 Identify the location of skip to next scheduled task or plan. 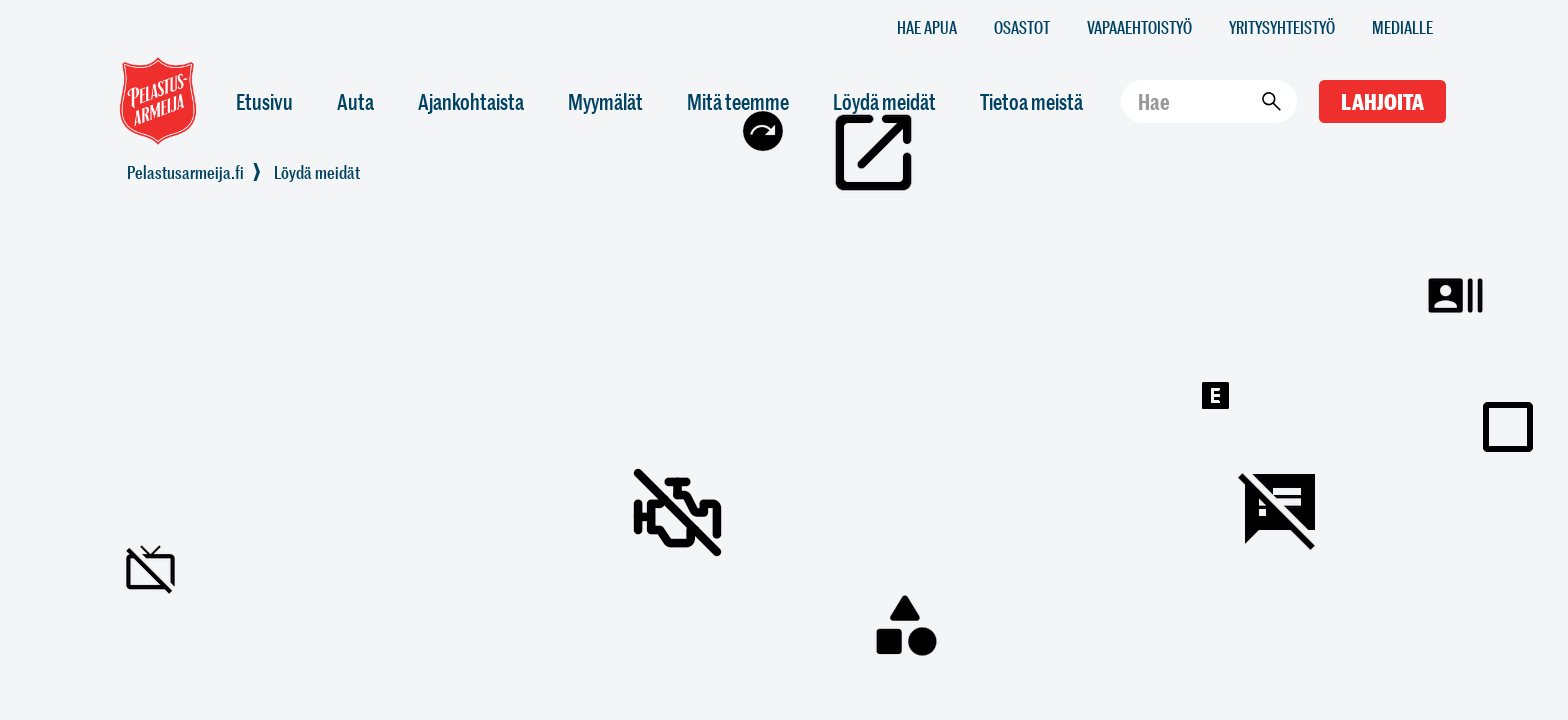
(763, 131).